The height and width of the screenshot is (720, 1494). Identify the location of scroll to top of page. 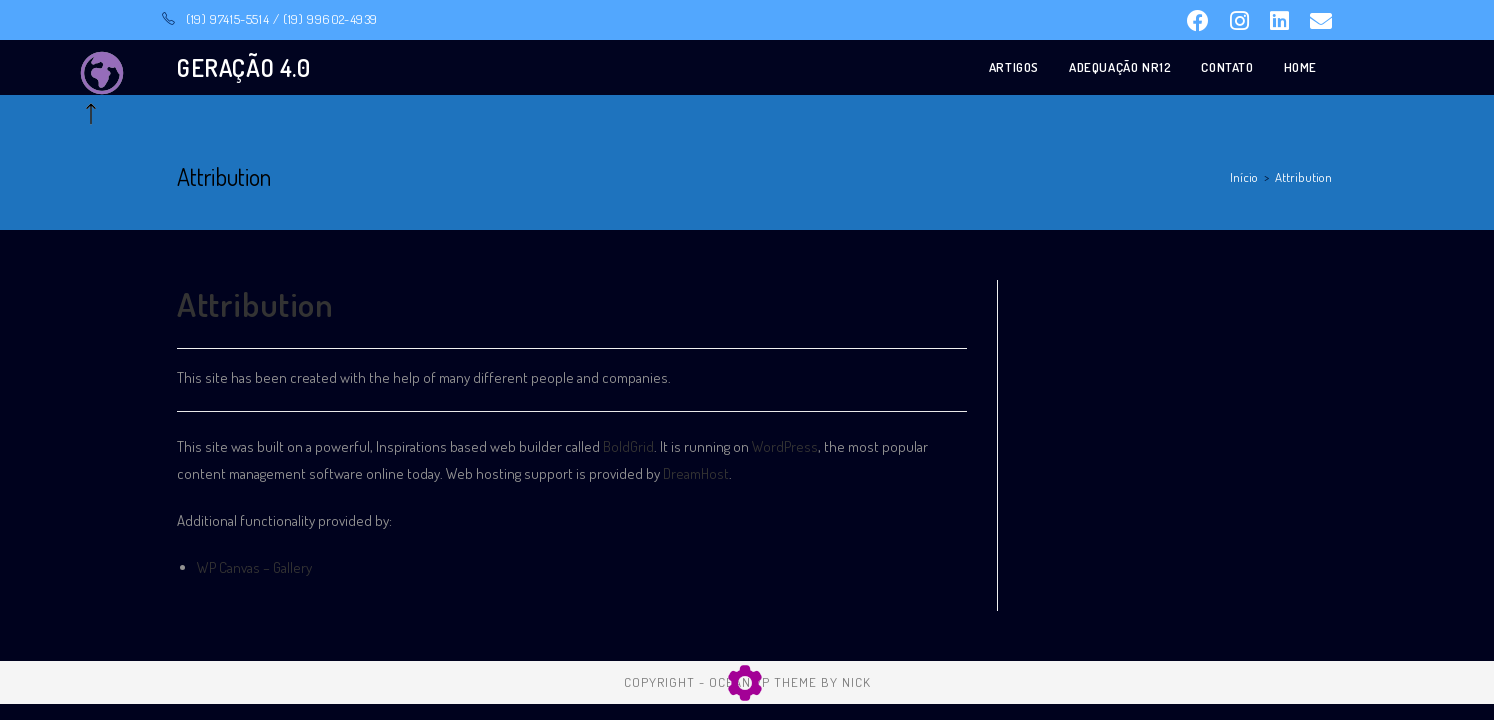
(91, 114).